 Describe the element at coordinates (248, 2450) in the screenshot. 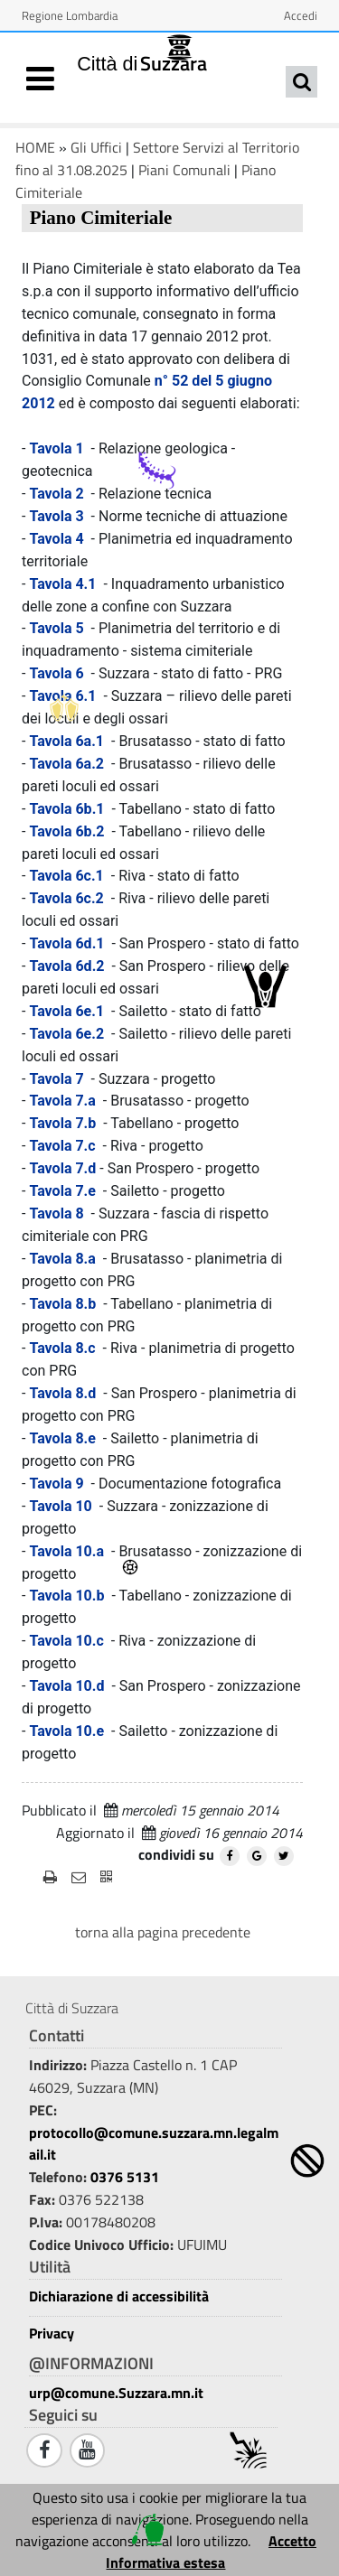

I see `activate a powerful lightning or sonic attack` at that location.